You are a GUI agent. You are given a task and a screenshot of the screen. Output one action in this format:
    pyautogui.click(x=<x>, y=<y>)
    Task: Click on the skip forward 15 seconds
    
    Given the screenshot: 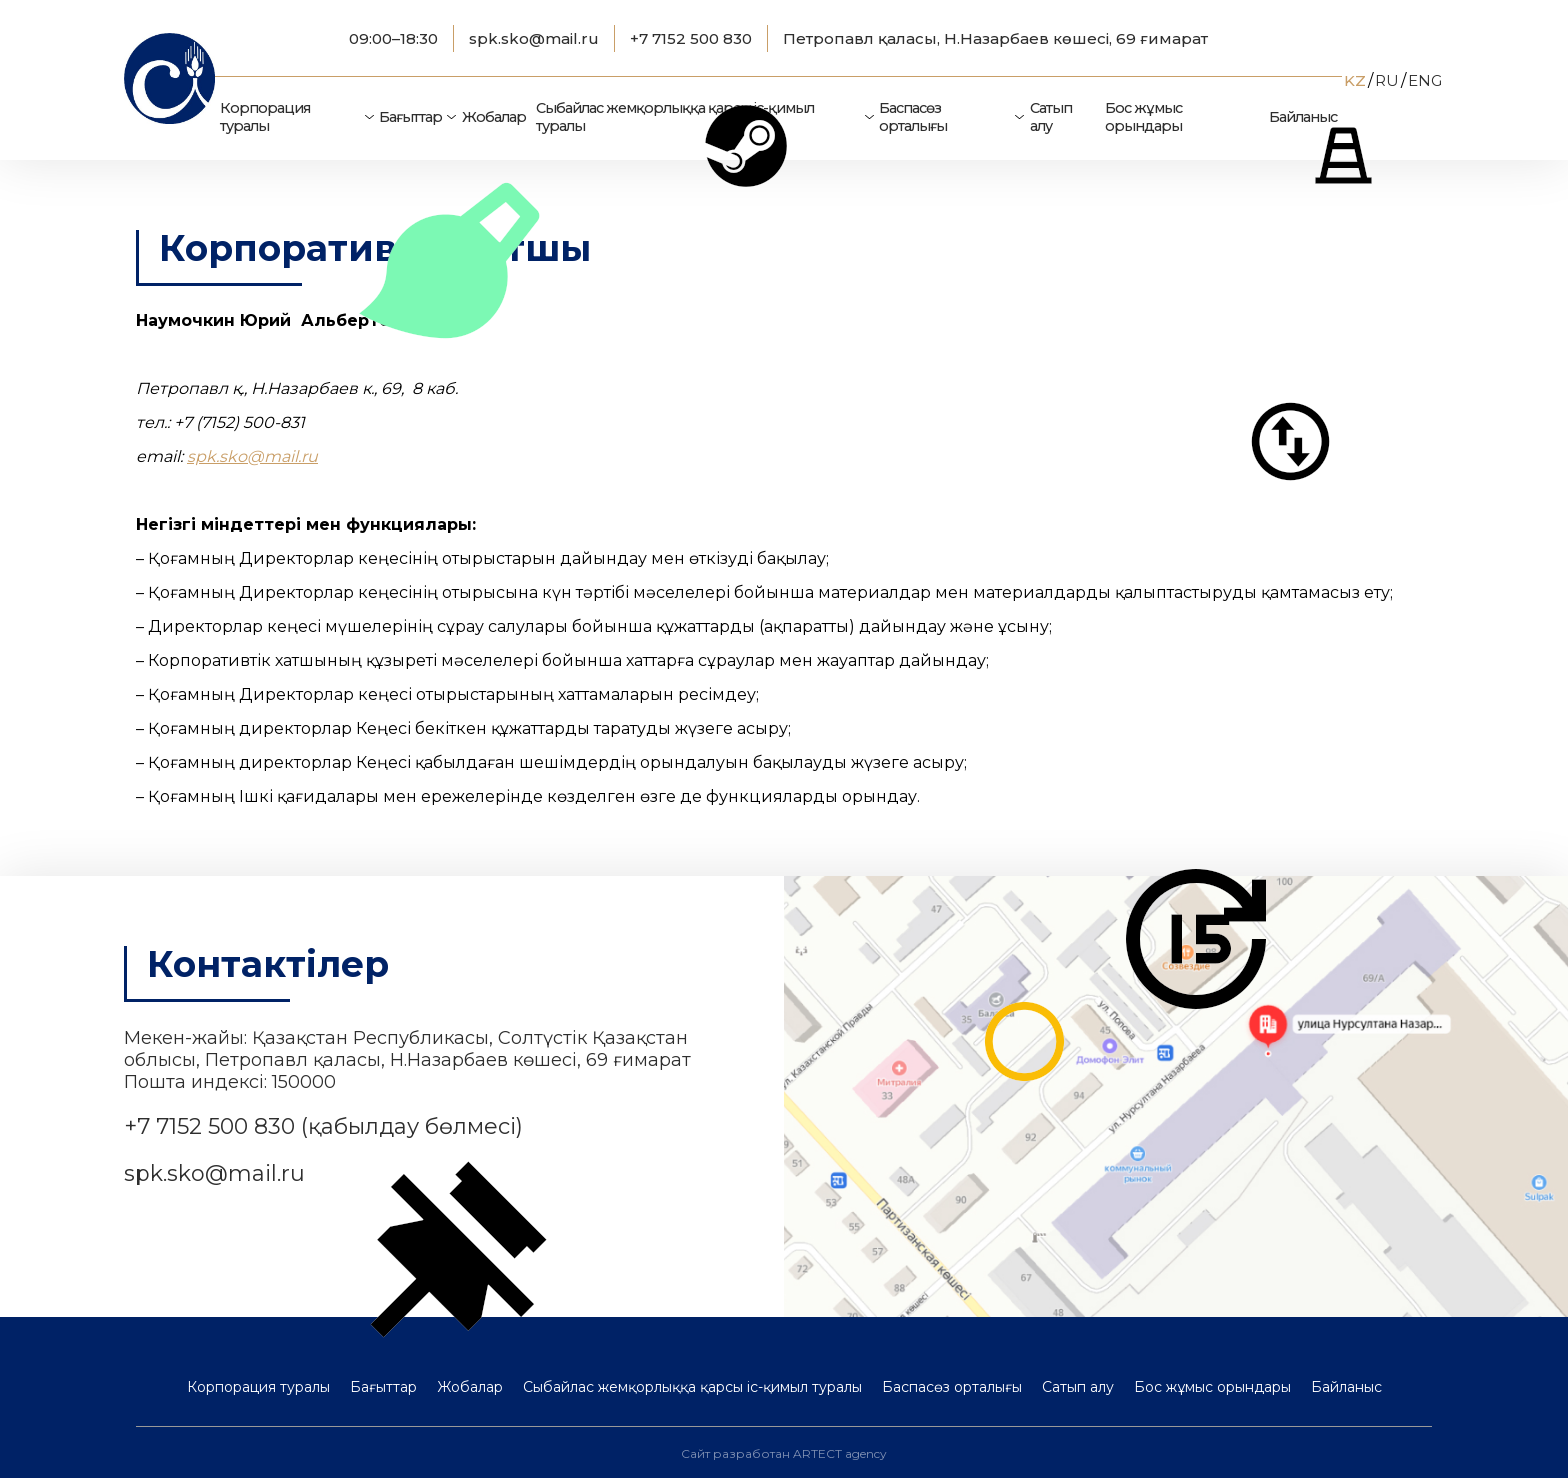 What is the action you would take?
    pyautogui.click(x=1196, y=939)
    